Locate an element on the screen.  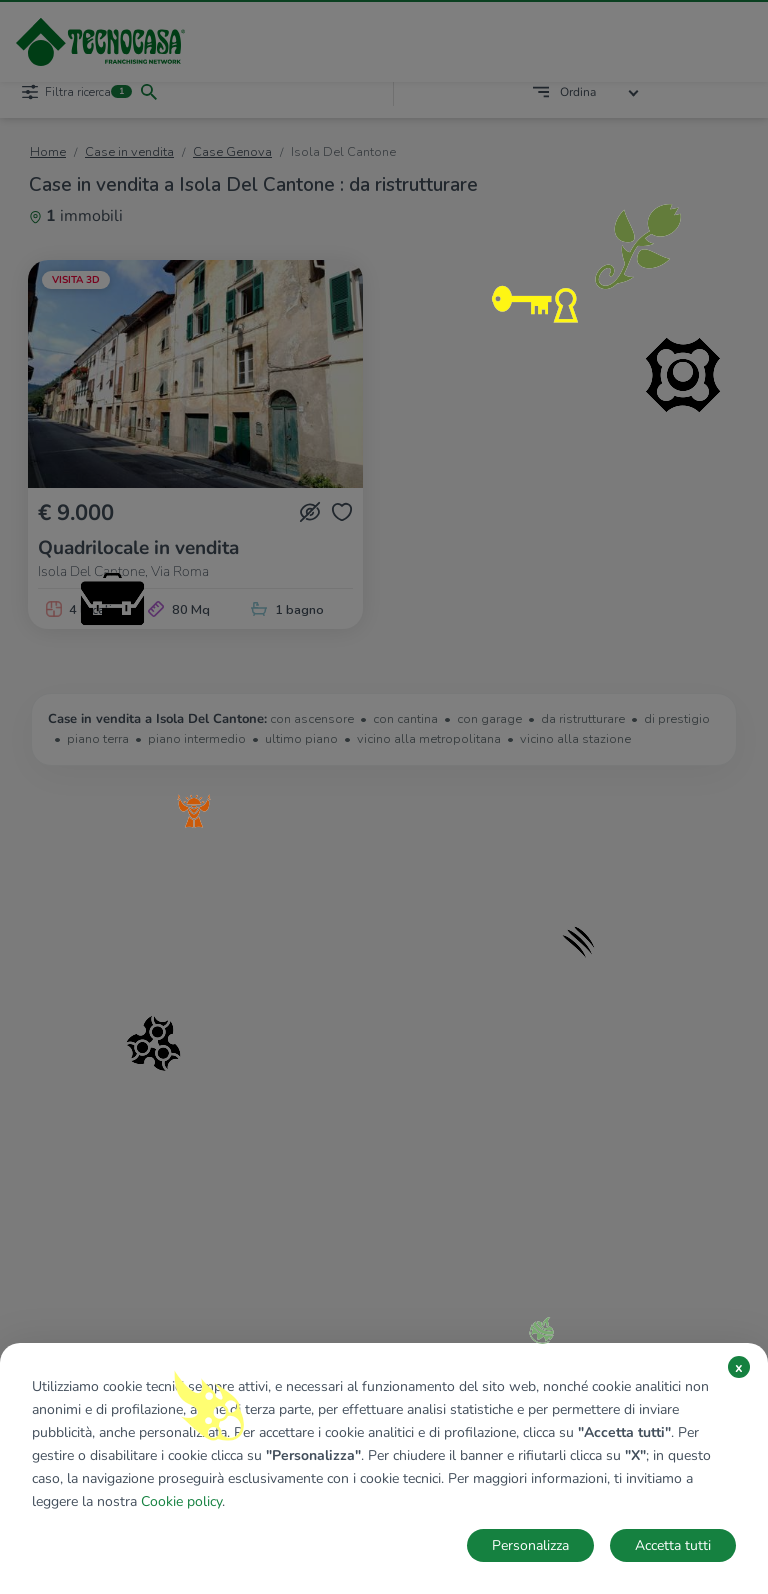
indicates a closed or dormant plant in a gardening game is located at coordinates (638, 247).